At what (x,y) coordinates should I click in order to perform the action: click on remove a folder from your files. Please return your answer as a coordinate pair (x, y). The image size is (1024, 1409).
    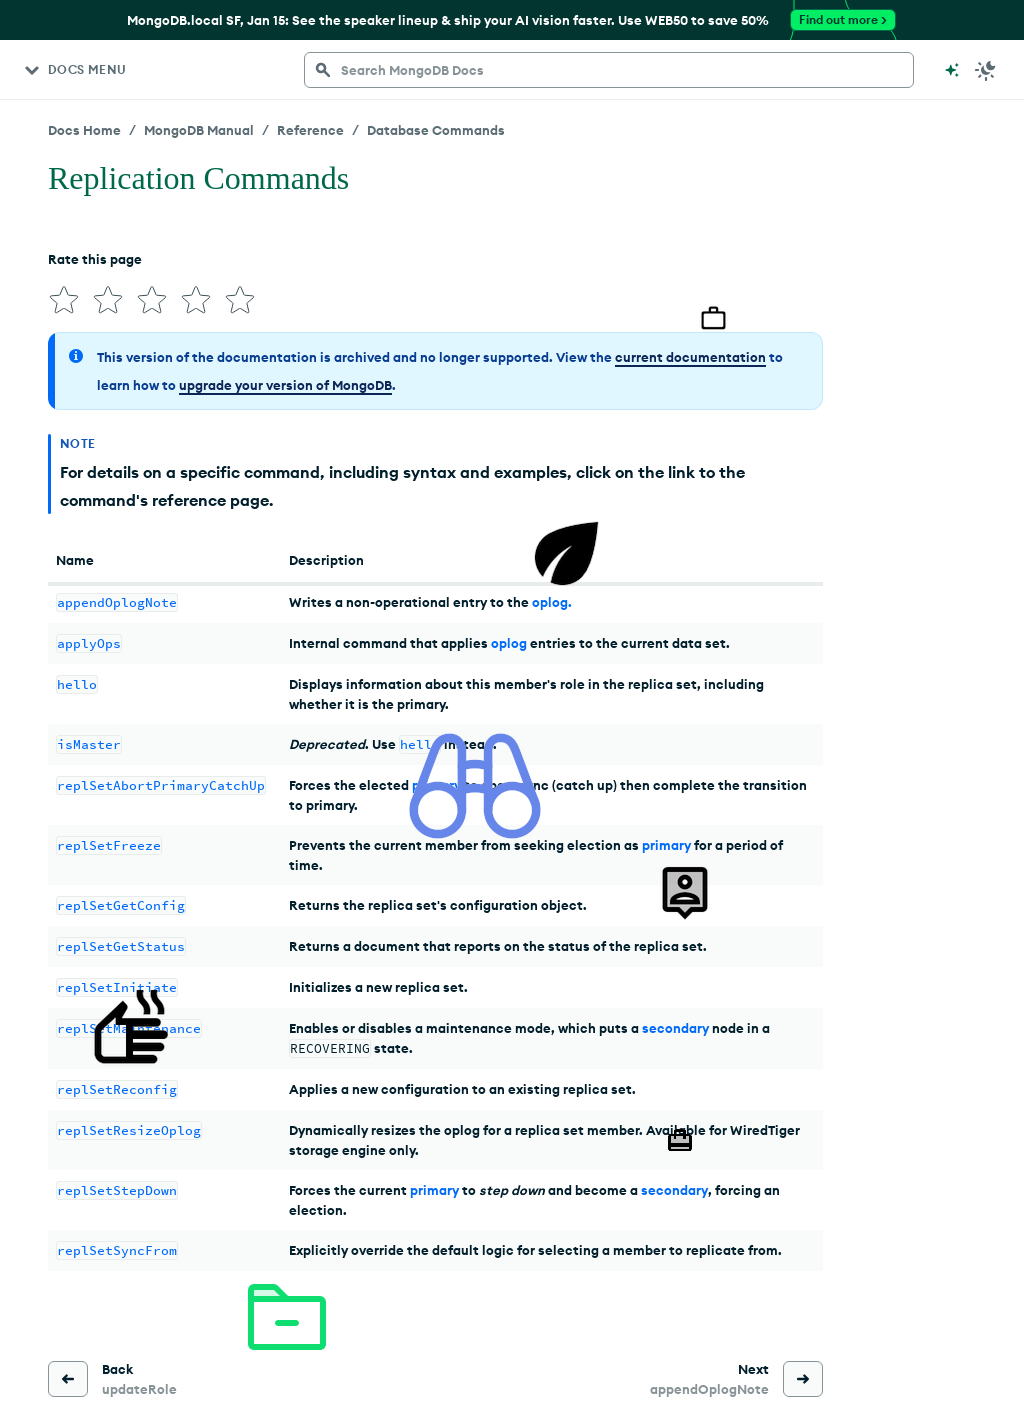
    Looking at the image, I should click on (287, 1317).